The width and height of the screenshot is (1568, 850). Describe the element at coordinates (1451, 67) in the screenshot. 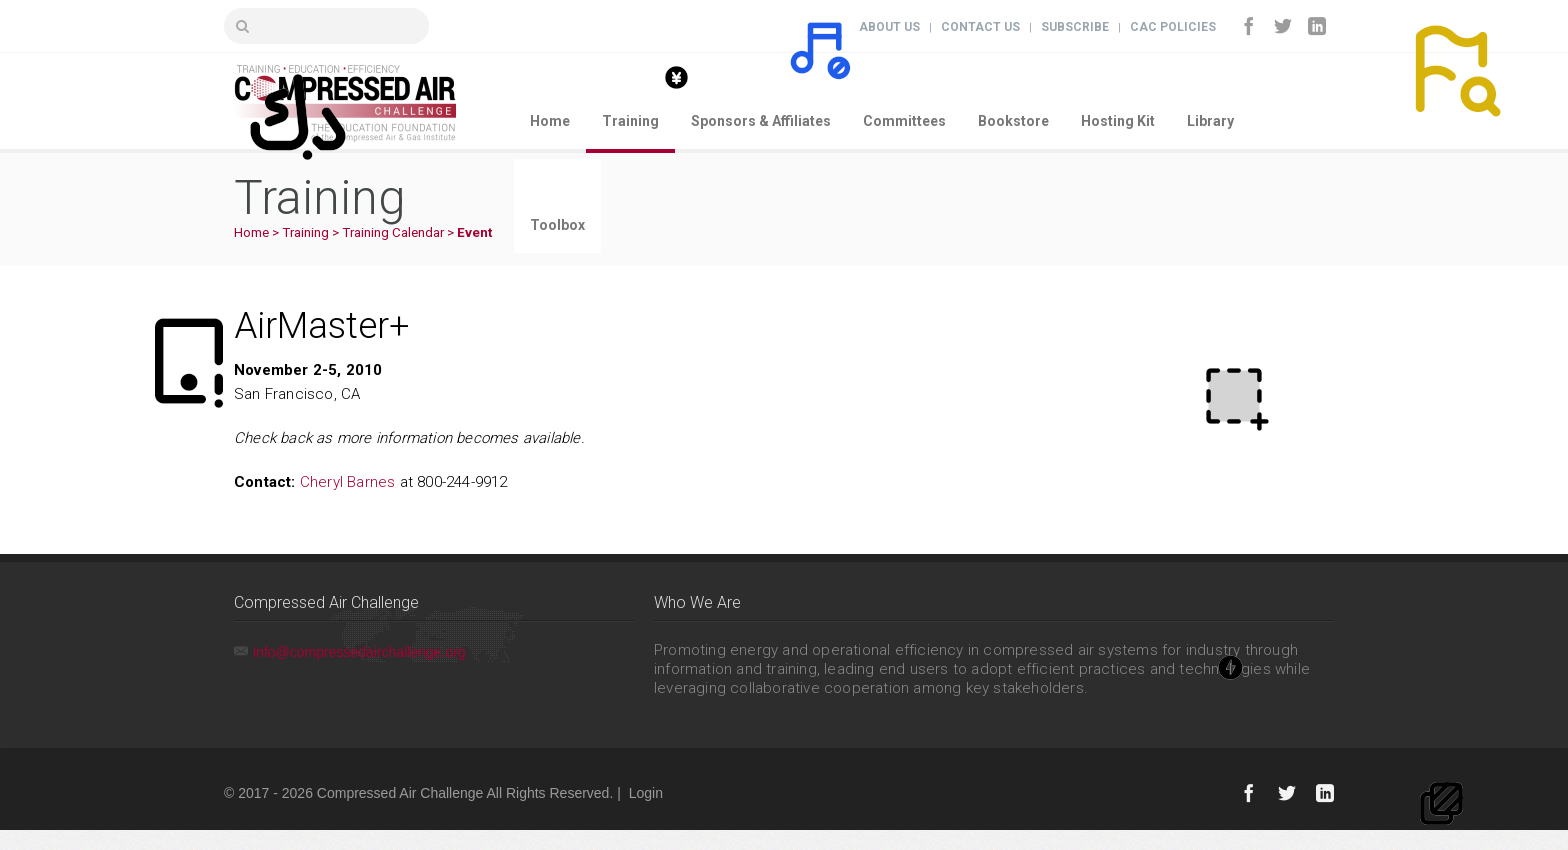

I see `search flagged items` at that location.